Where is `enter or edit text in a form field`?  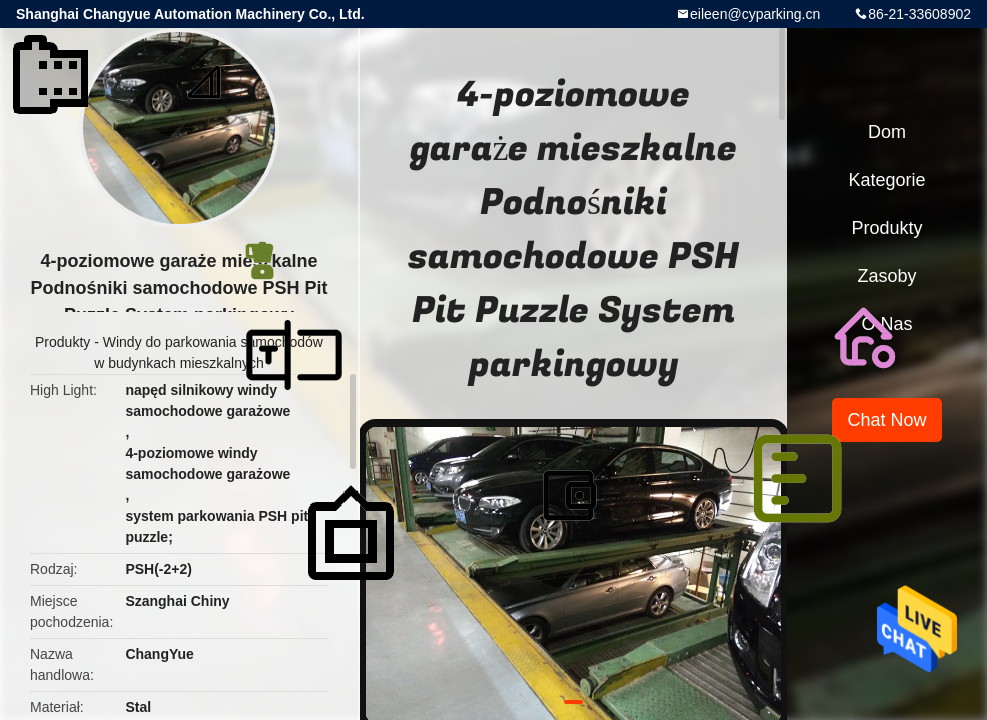
enter or edit text in a form field is located at coordinates (294, 355).